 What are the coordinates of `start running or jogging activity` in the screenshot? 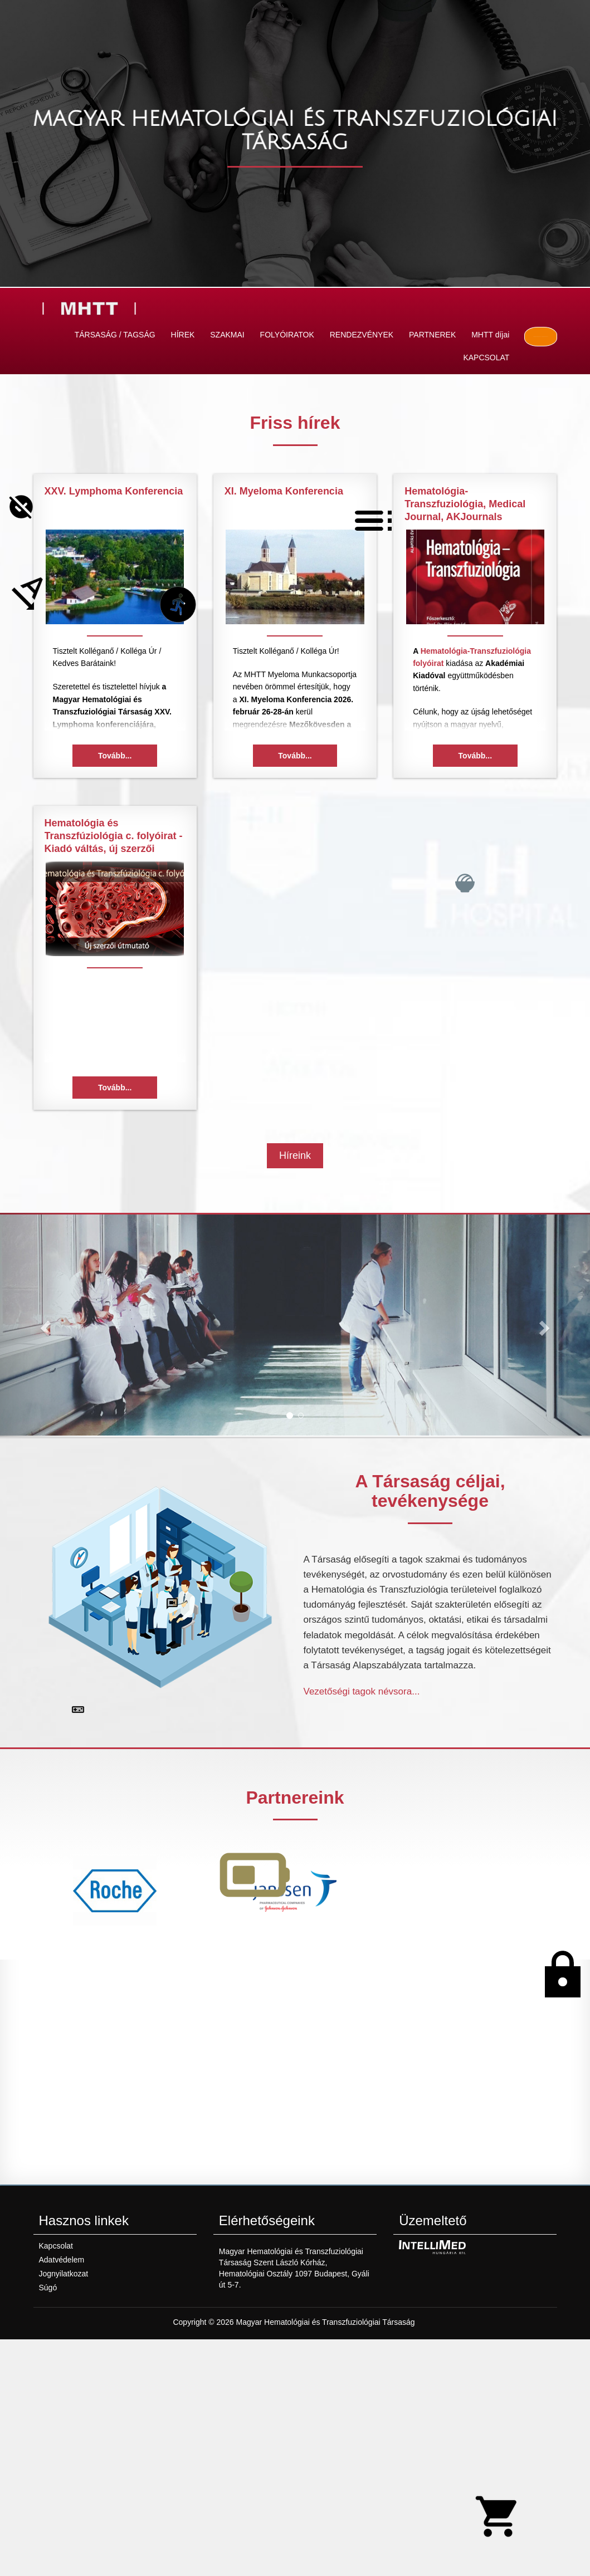 It's located at (178, 604).